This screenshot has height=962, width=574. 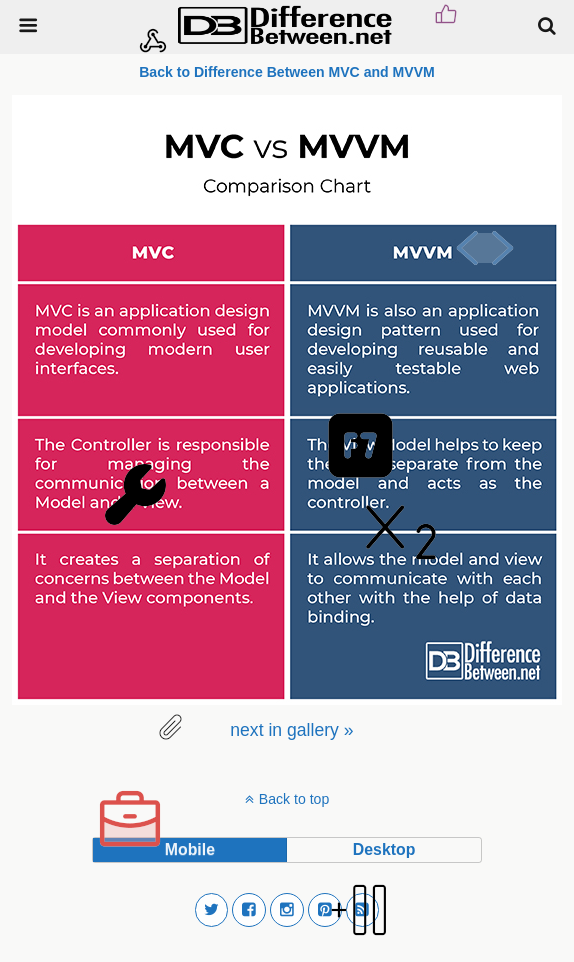 I want to click on F7 keyboard function key, so click(x=360, y=445).